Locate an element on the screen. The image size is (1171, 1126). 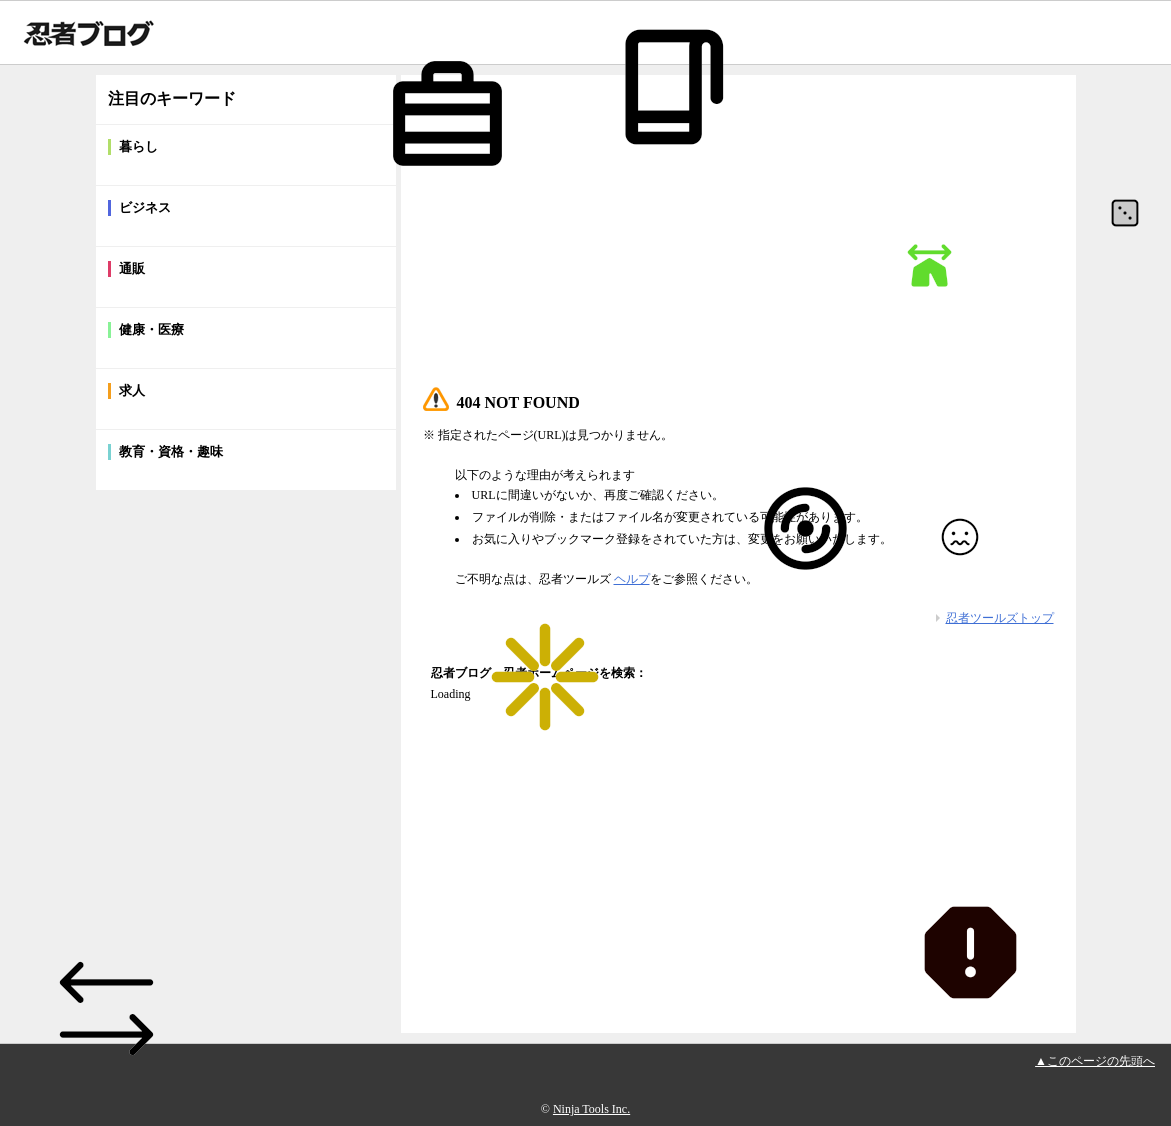
play or access music library is located at coordinates (805, 528).